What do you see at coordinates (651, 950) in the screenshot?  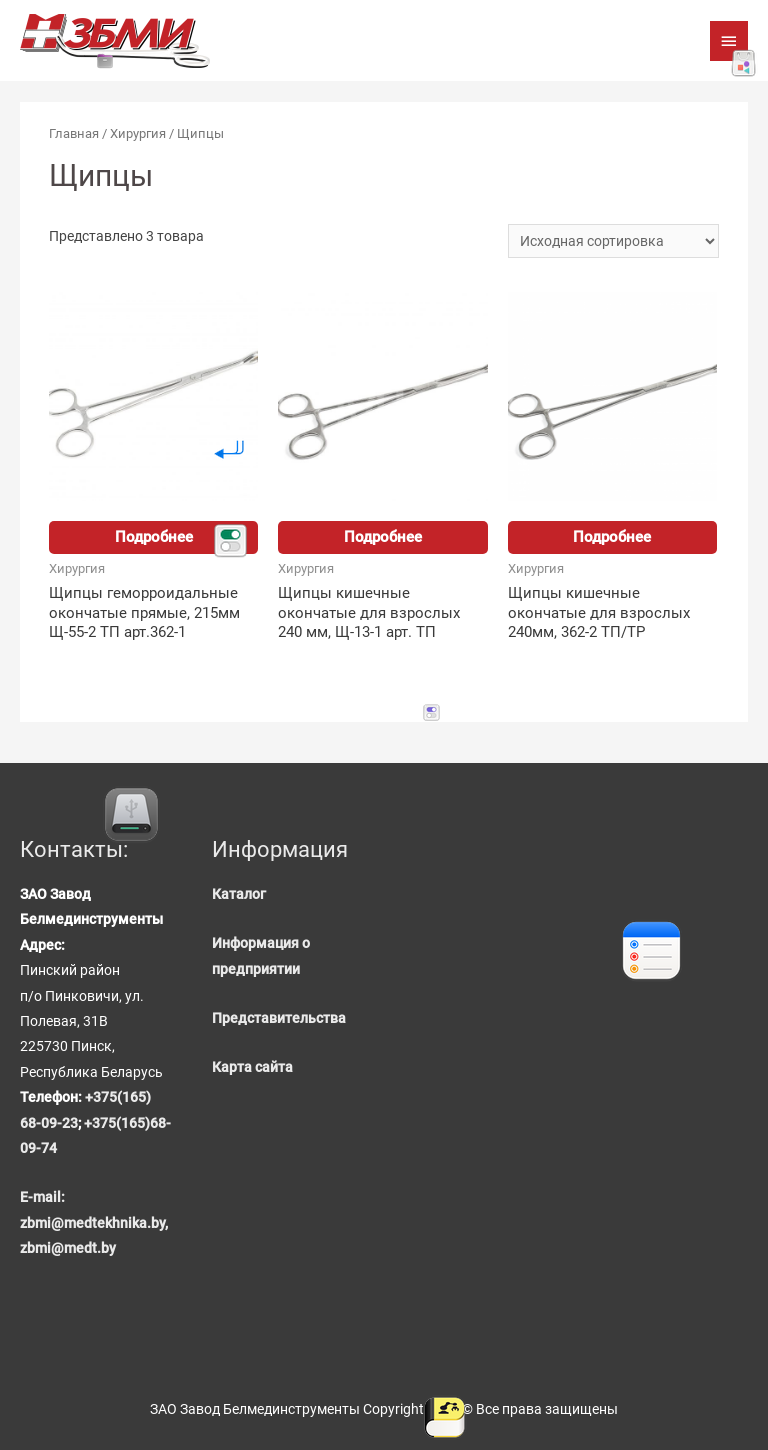 I see `open the basket notes or list-taking app` at bounding box center [651, 950].